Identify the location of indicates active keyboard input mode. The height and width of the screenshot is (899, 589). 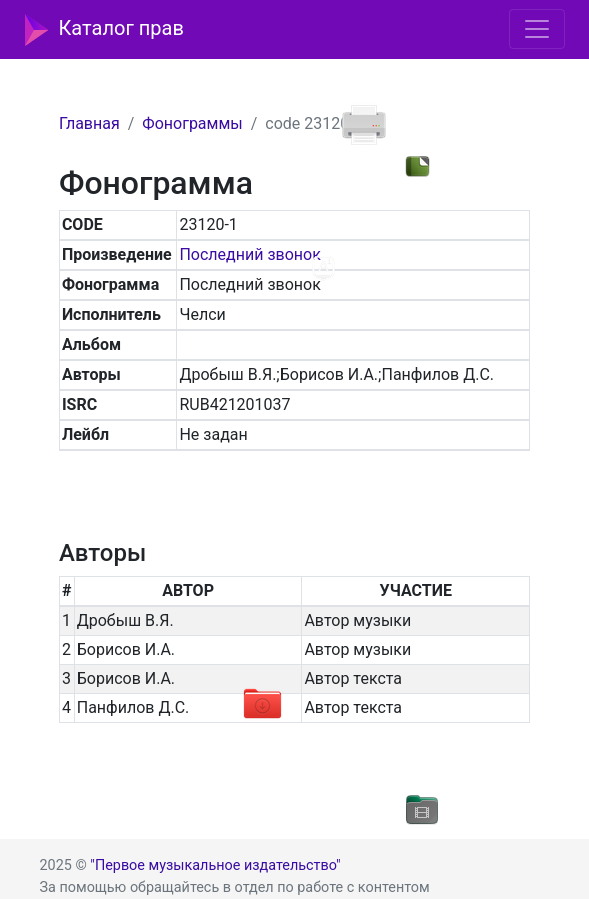
(323, 268).